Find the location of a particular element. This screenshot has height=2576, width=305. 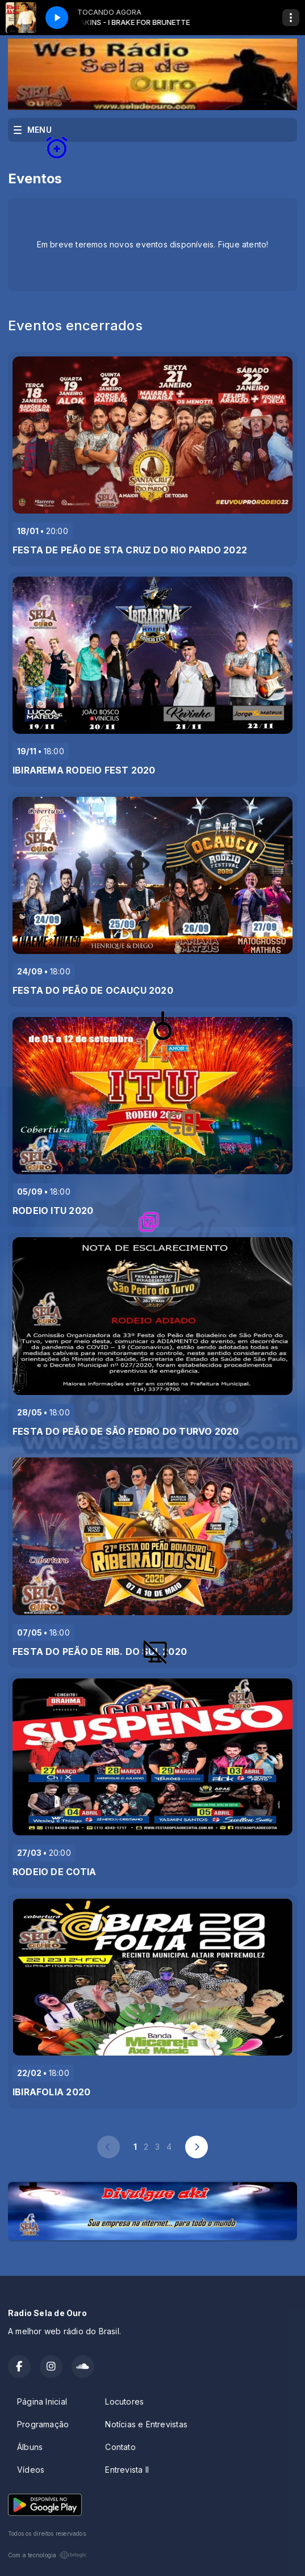

view connected devices is located at coordinates (182, 1123).